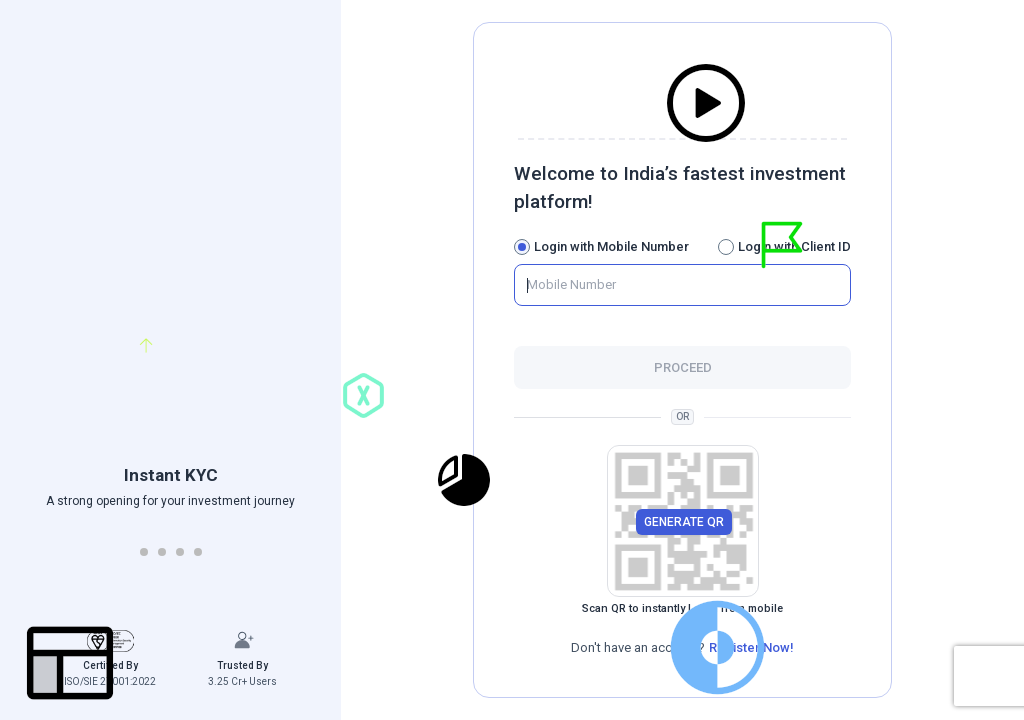  Describe the element at coordinates (717, 647) in the screenshot. I see `toggle invert colors mode` at that location.